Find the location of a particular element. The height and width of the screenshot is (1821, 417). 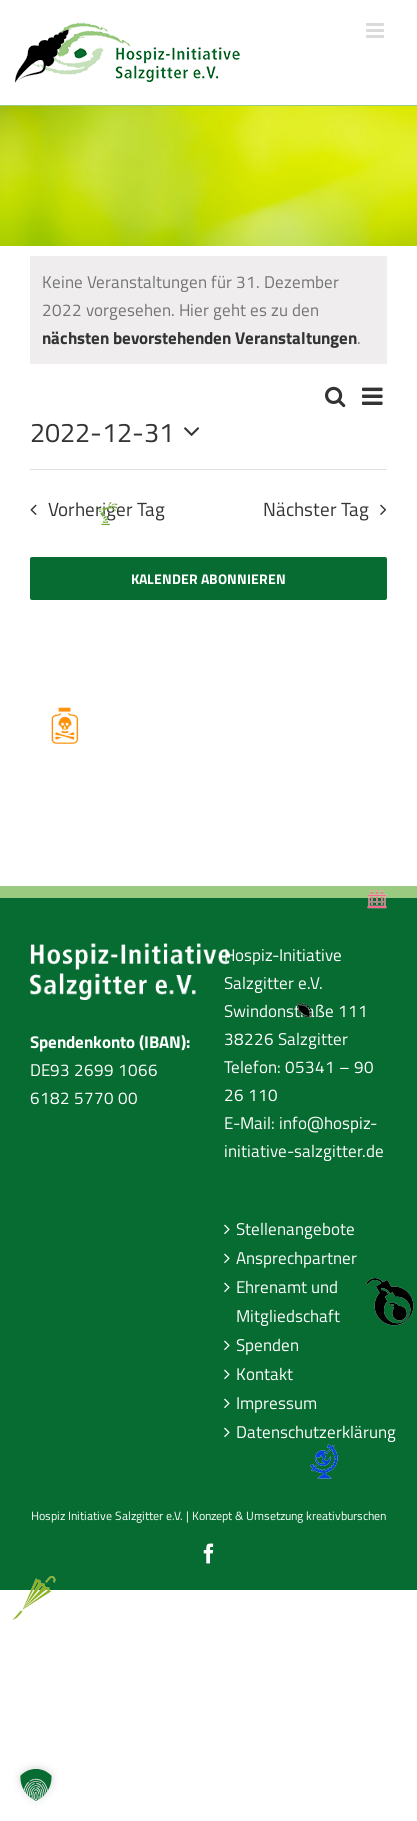

access global or worldwide settings is located at coordinates (323, 1461).